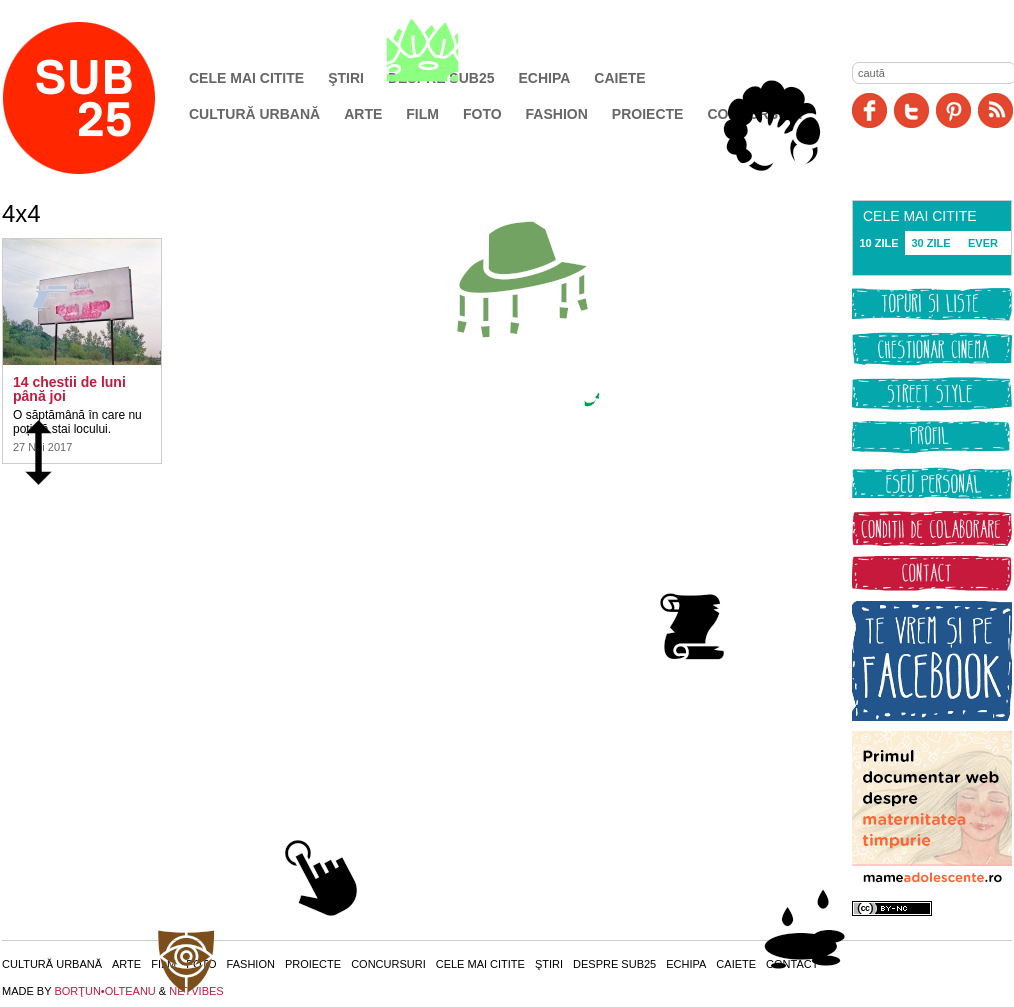  I want to click on dinosaur or prehistoric content category, so click(422, 45).